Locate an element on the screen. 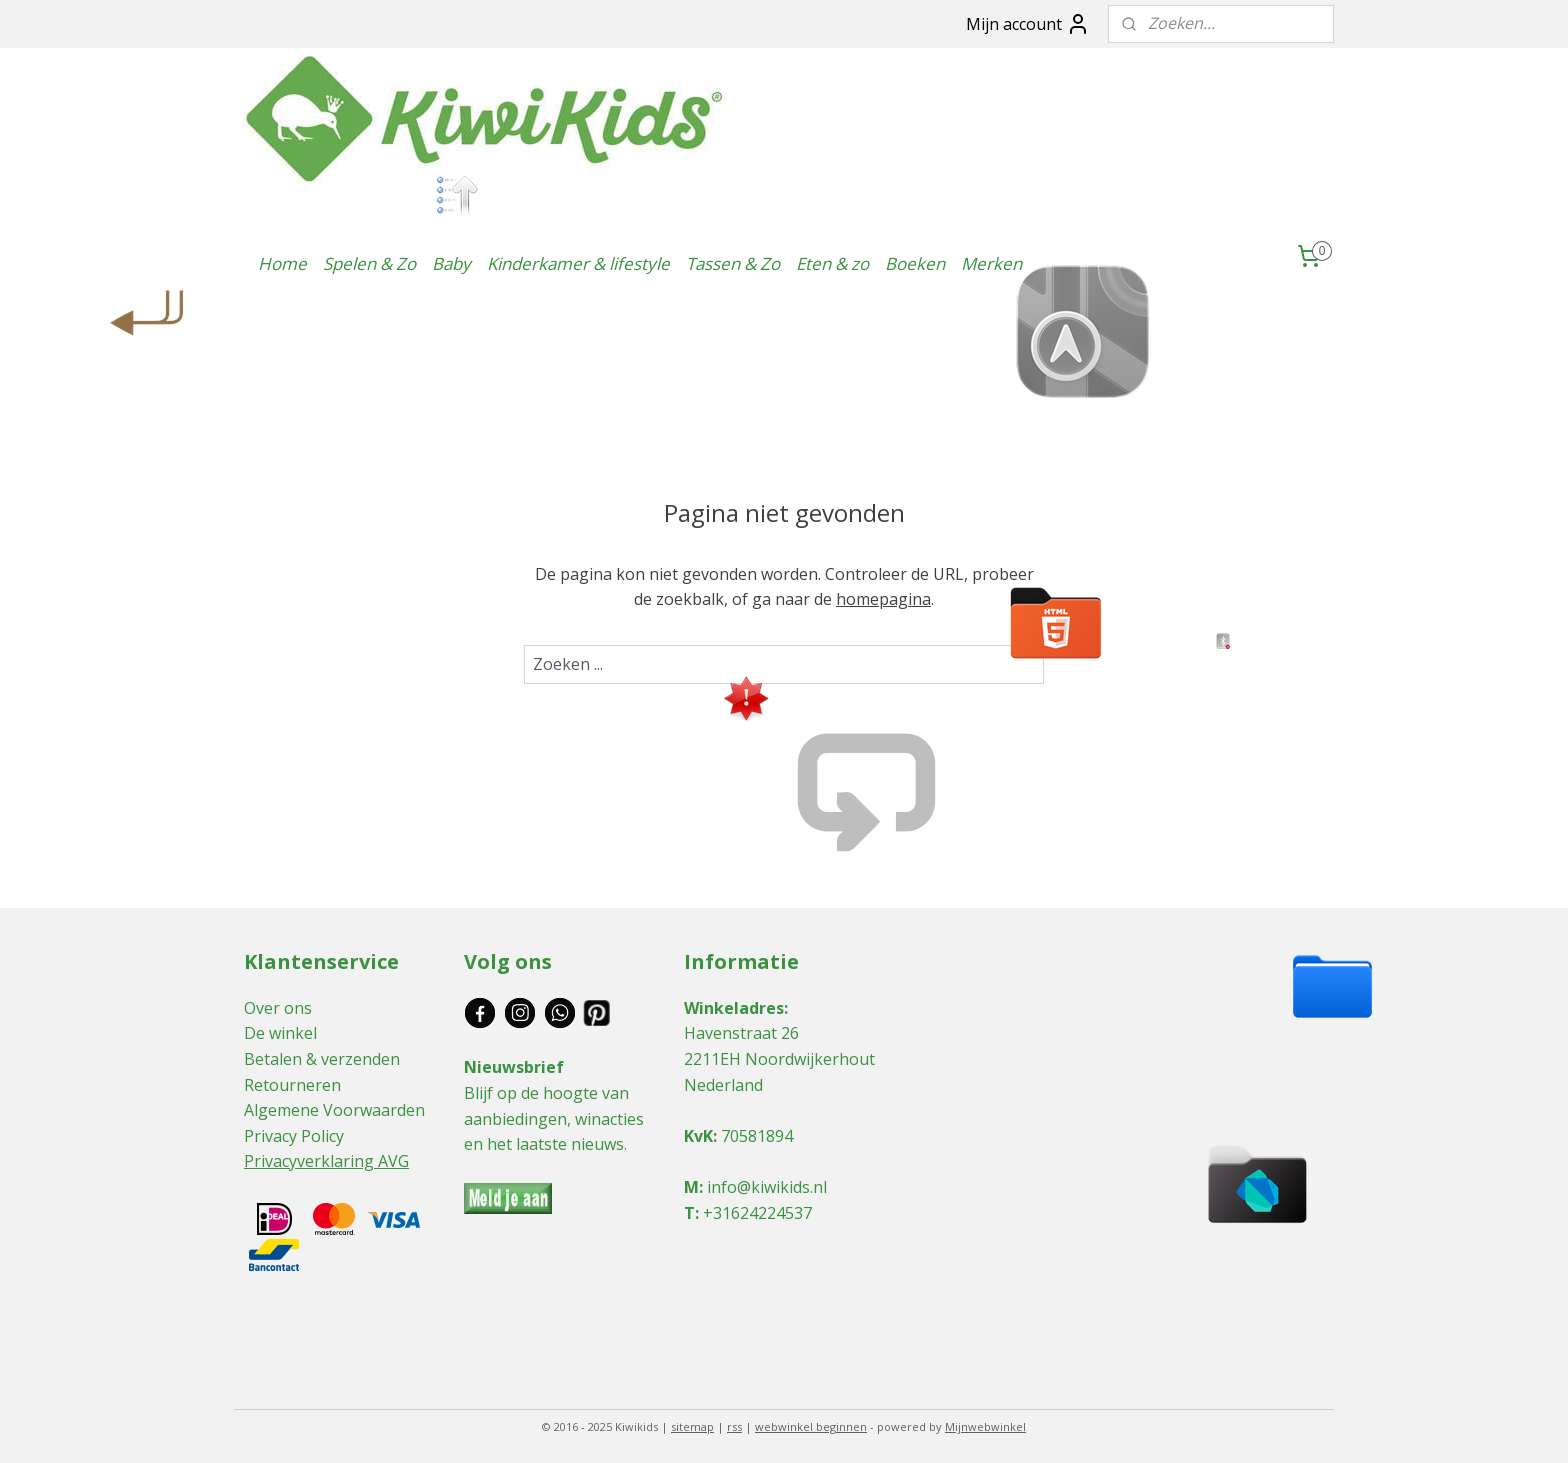  indicates a critical software update is available is located at coordinates (746, 698).